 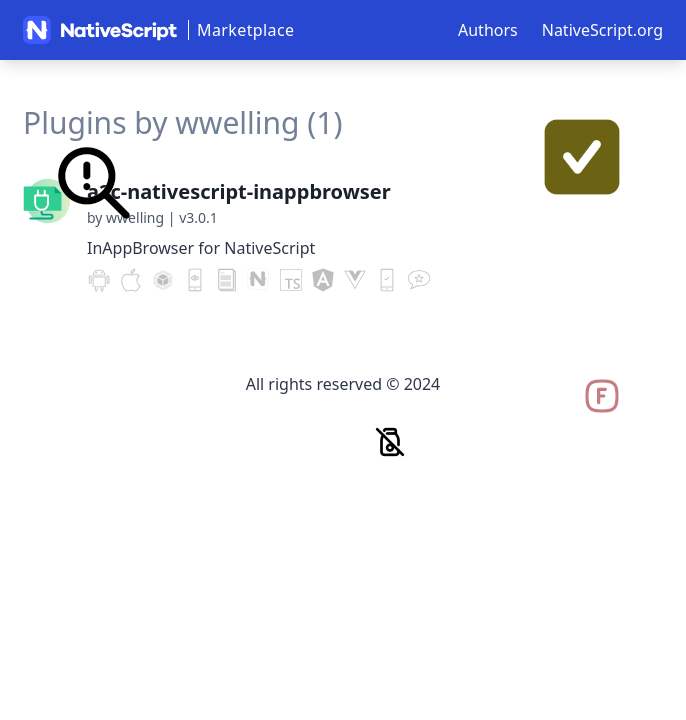 I want to click on confirm or submit a selection, so click(x=582, y=157).